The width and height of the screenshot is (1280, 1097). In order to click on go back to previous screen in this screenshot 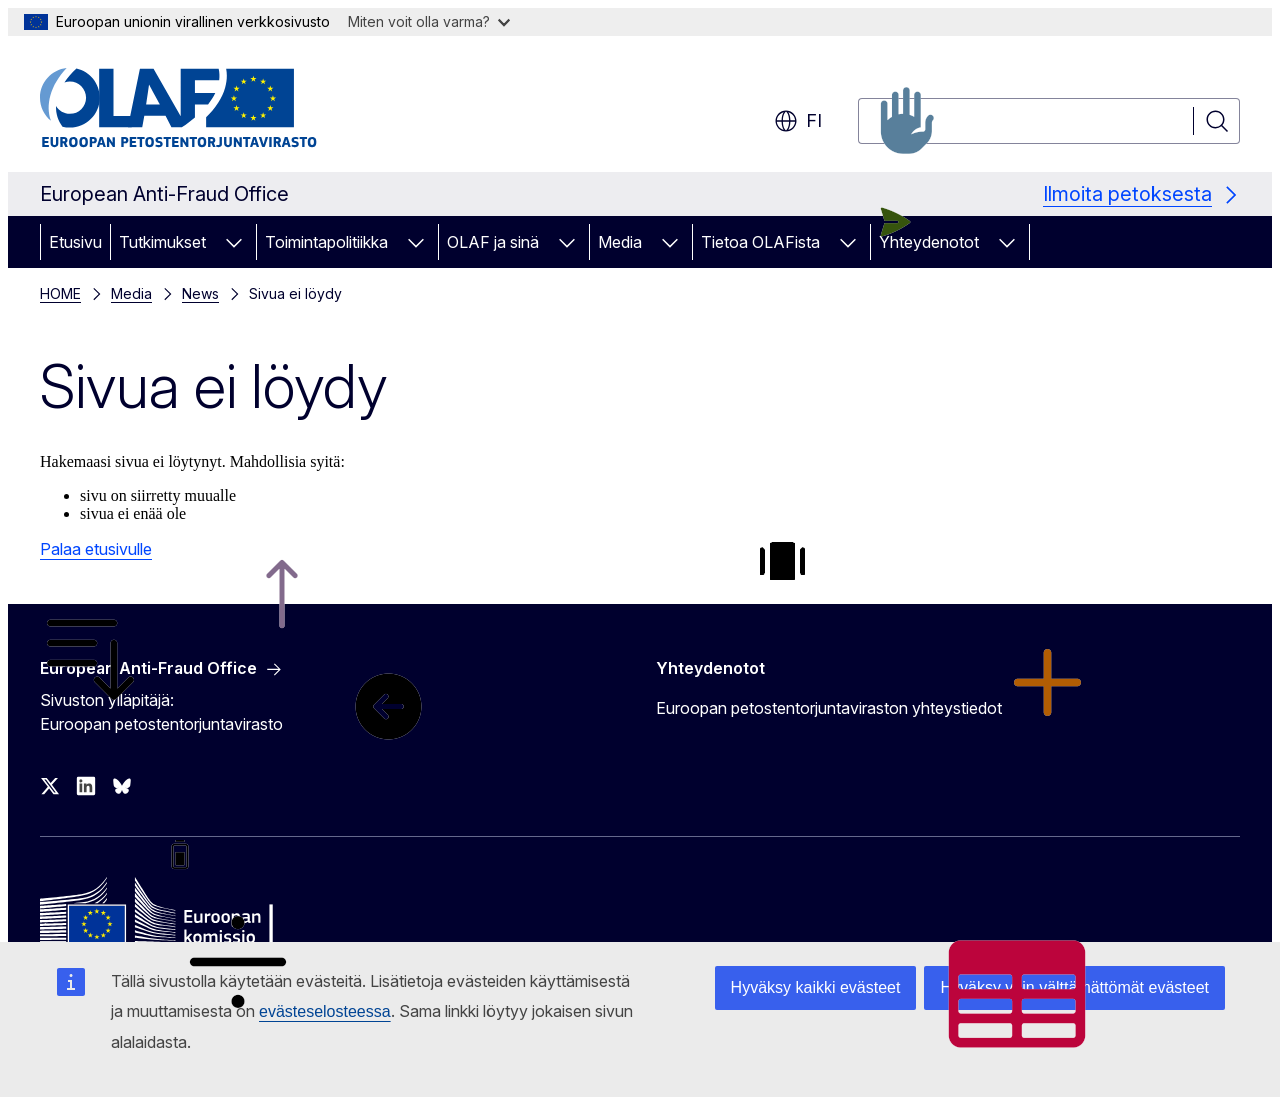, I will do `click(388, 706)`.